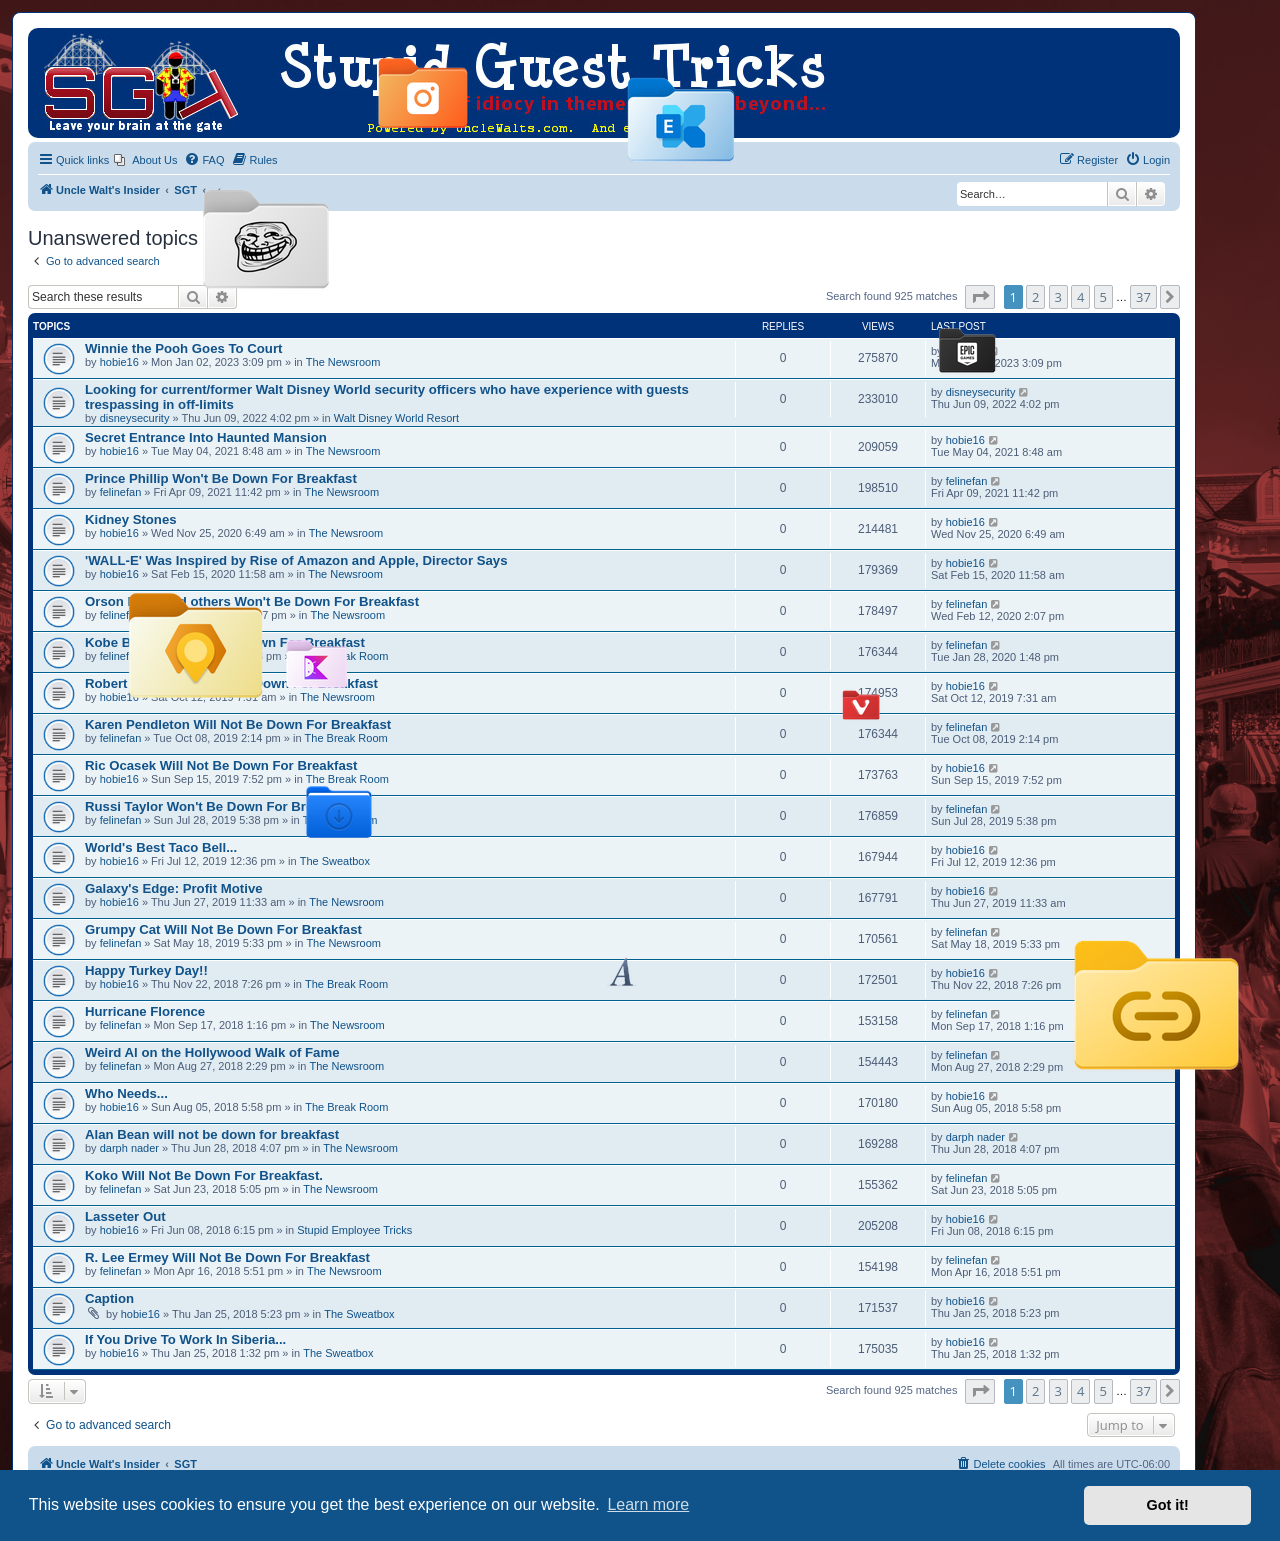  What do you see at coordinates (316, 665) in the screenshot?
I see `open kotlin android project folder` at bounding box center [316, 665].